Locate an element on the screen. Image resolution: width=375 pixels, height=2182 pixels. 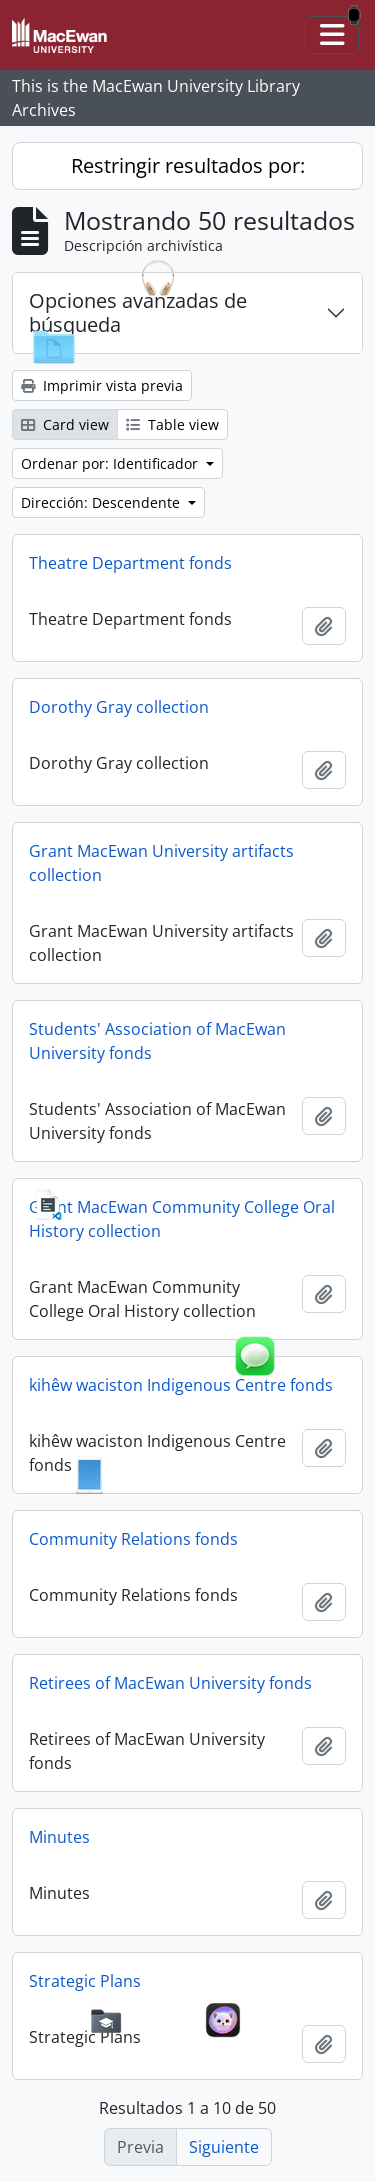
open Image Playground app is located at coordinates (223, 2020).